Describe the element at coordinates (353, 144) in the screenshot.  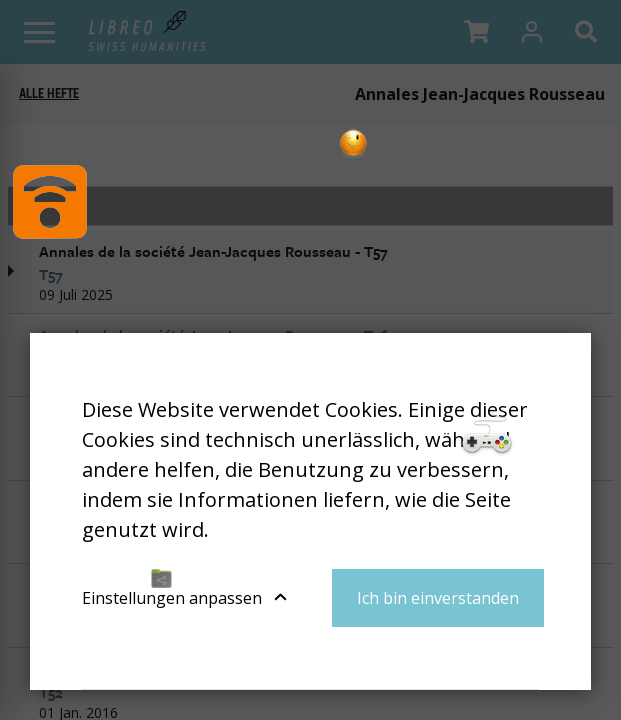
I see `insert a wink emoji into your message` at that location.